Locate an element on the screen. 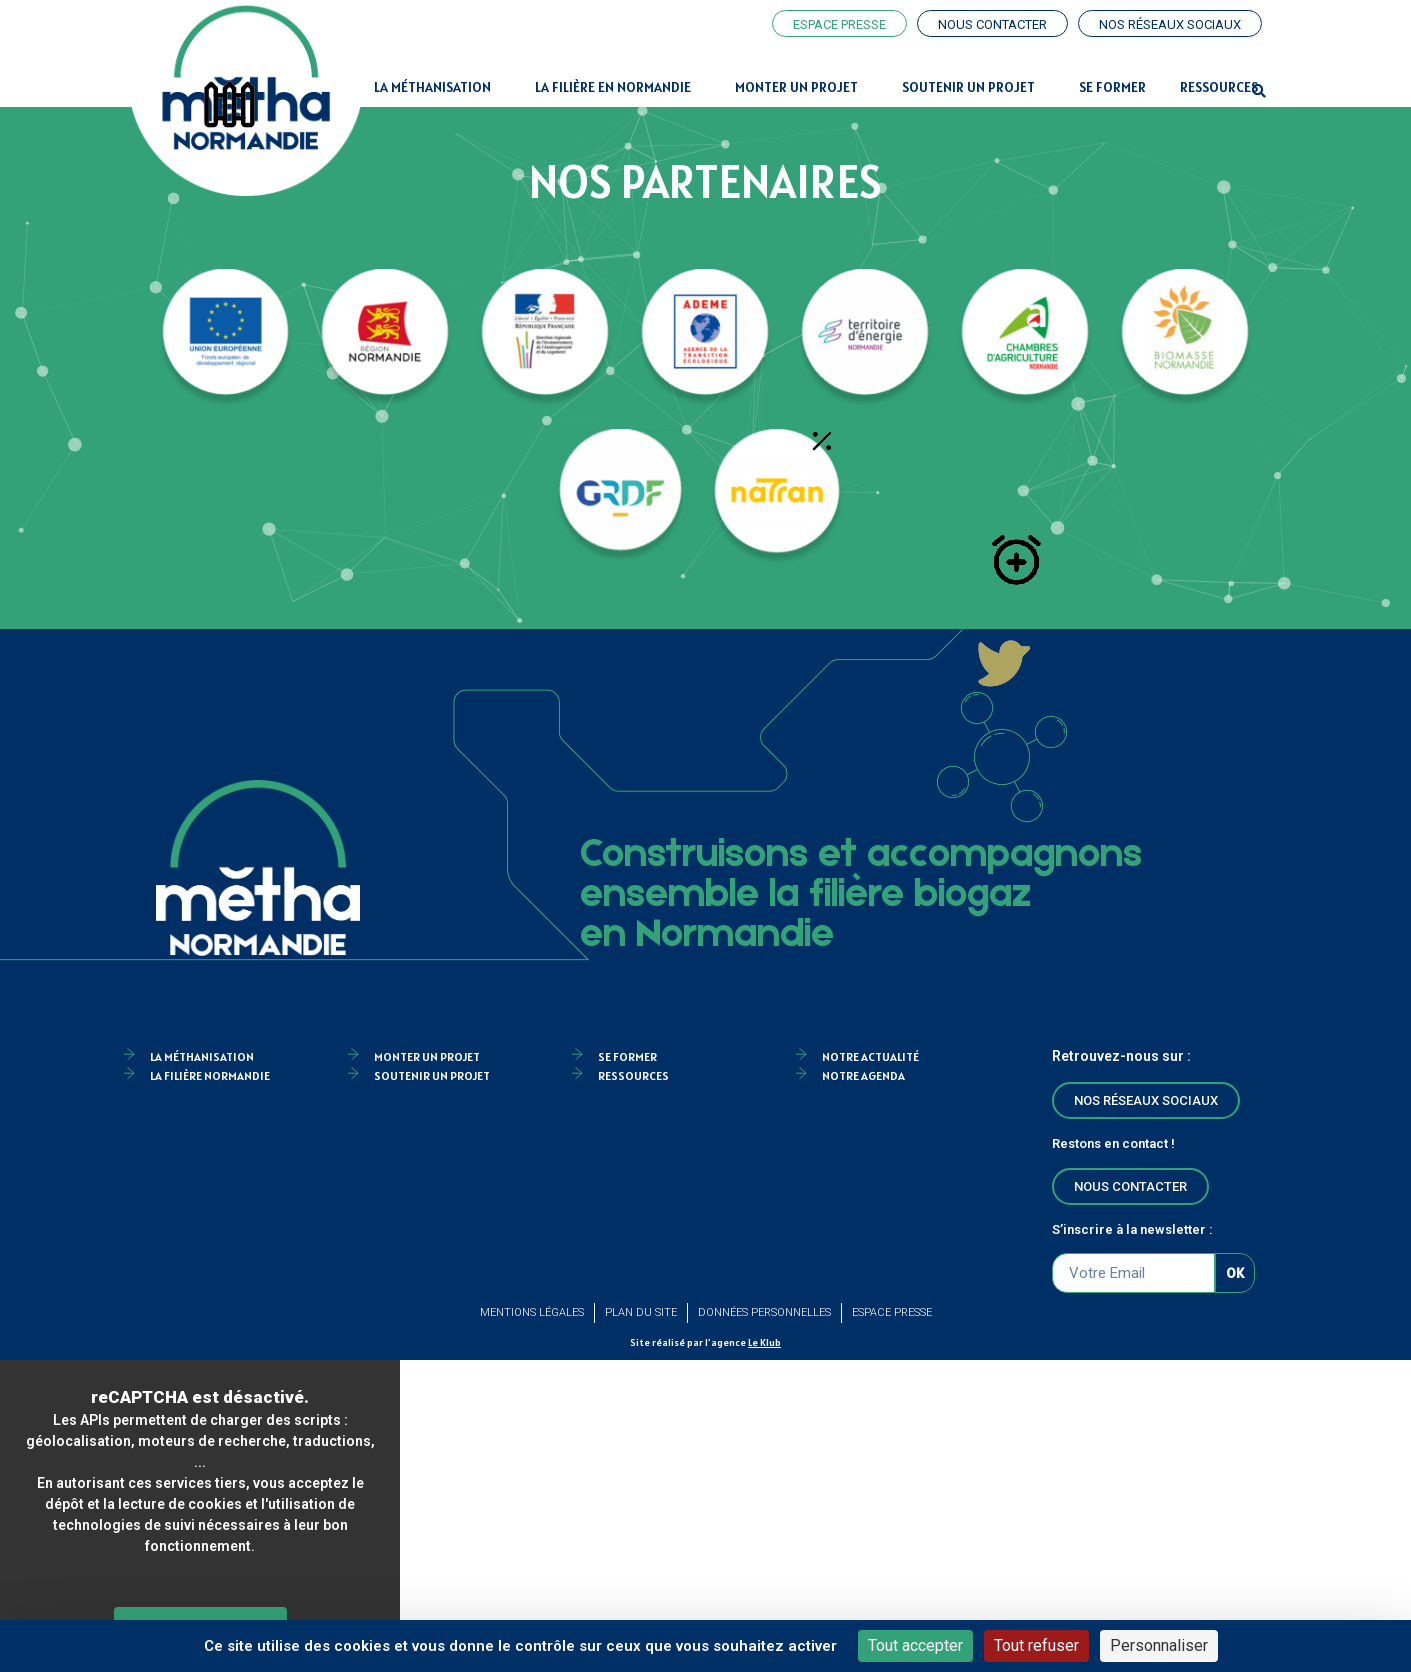 The image size is (1411, 1672). set boundary or privacy restrictions is located at coordinates (229, 104).